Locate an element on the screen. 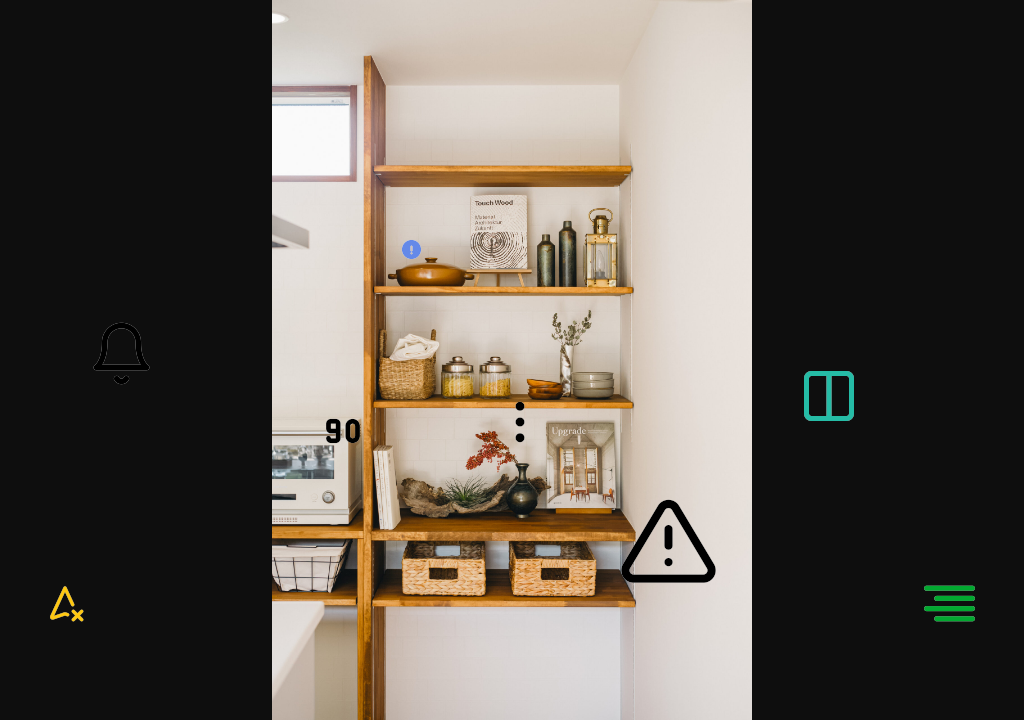 This screenshot has width=1024, height=720. view notifications is located at coordinates (121, 353).